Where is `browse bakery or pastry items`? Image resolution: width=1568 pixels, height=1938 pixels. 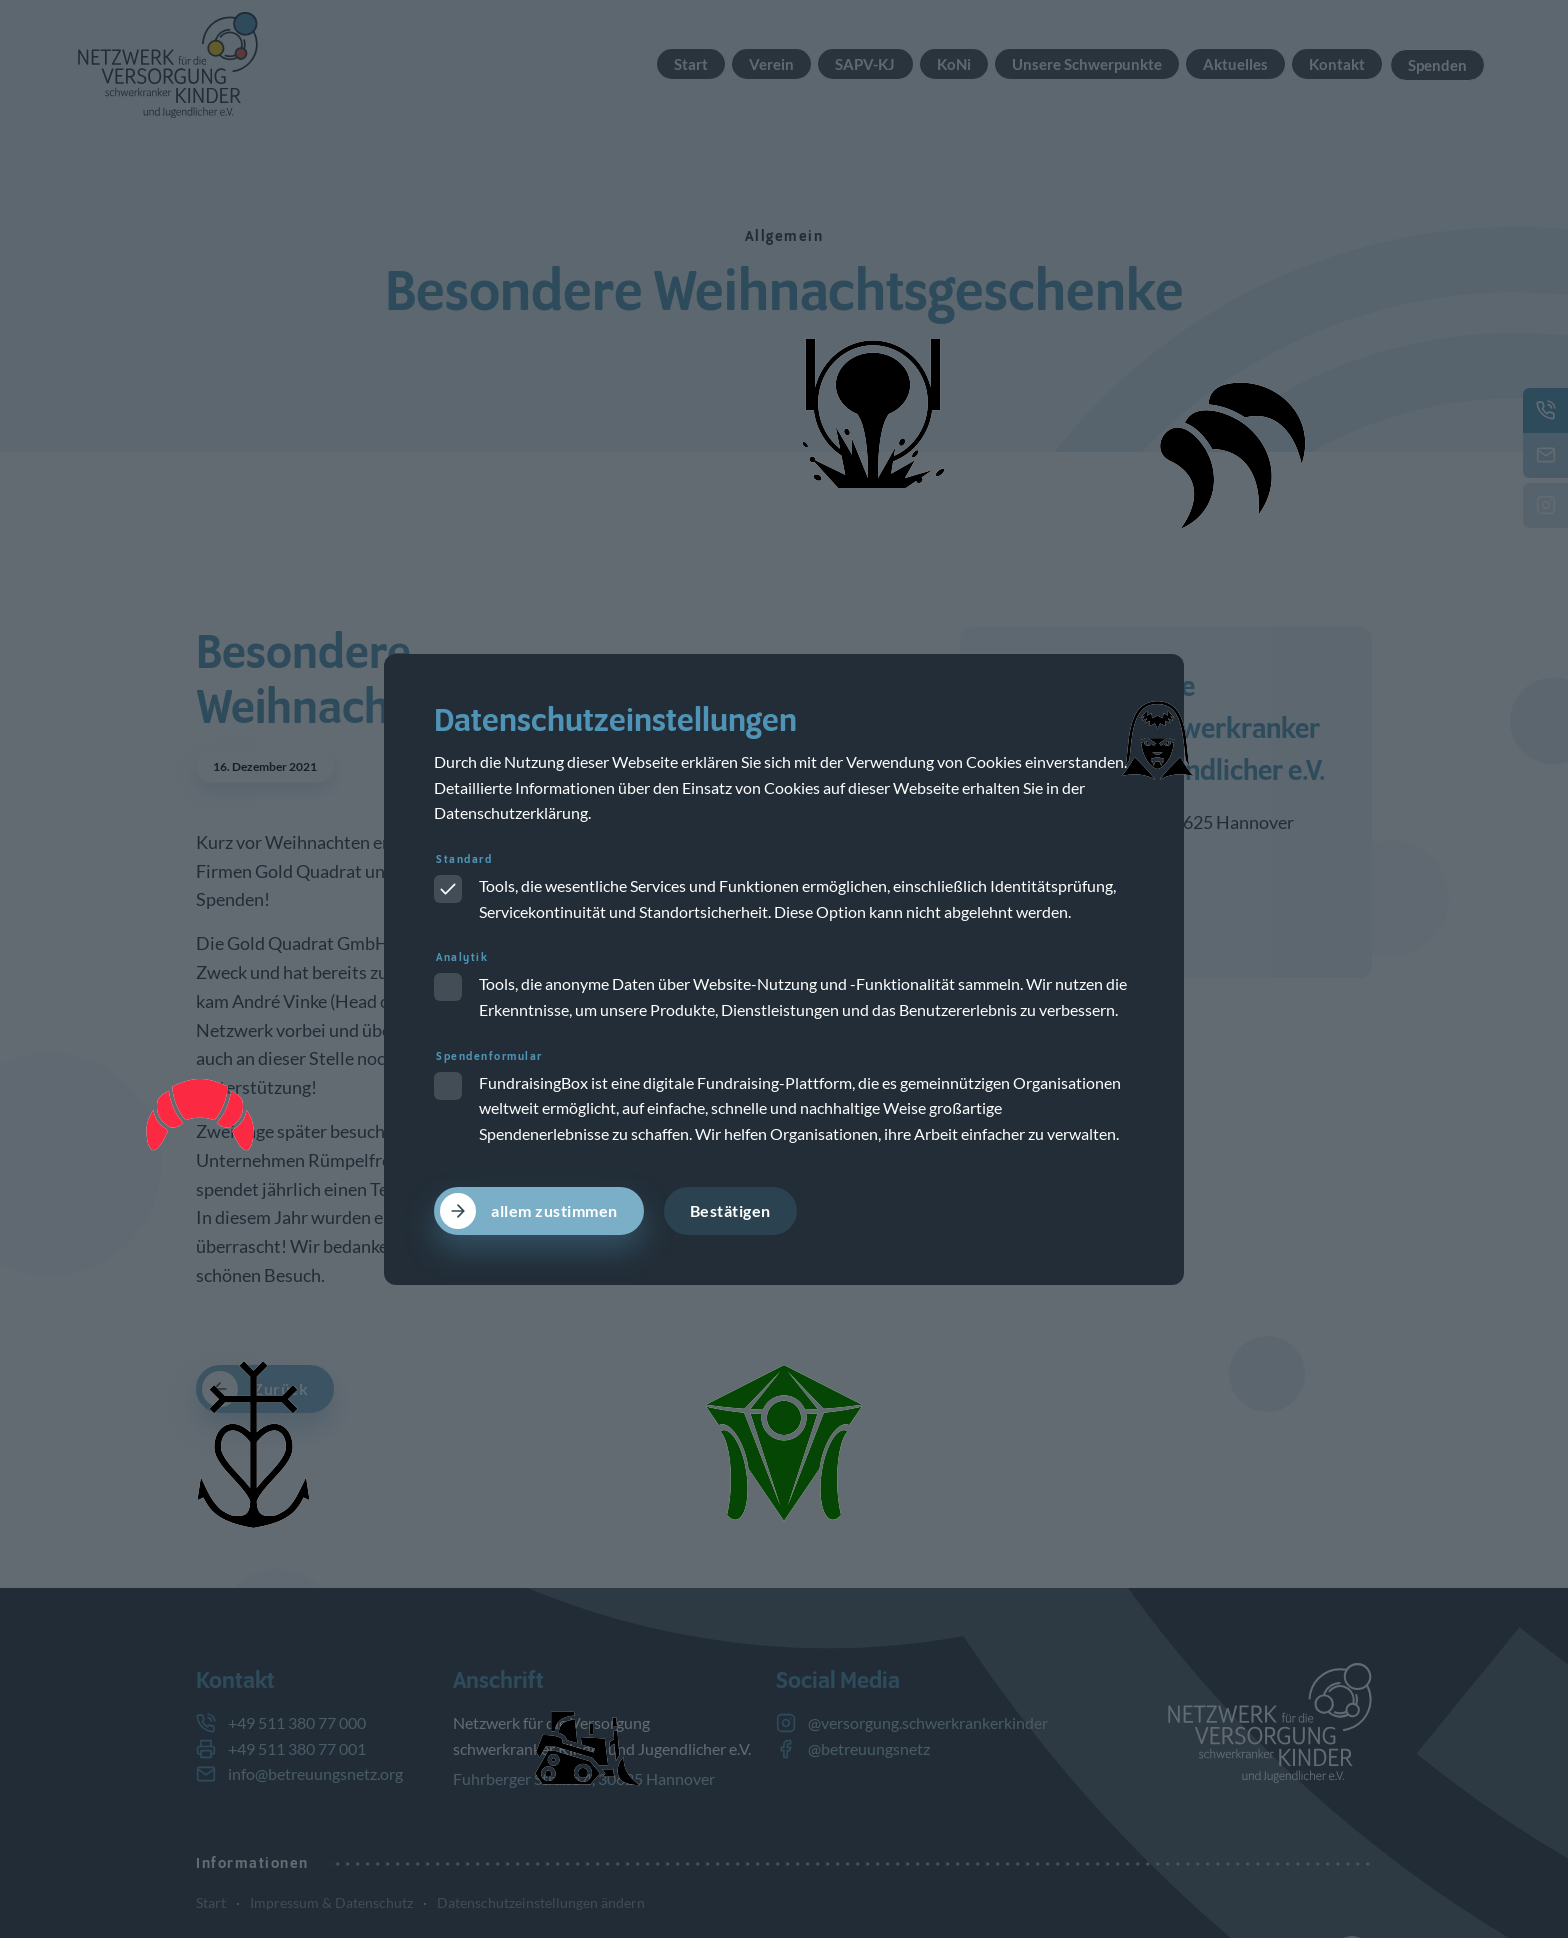 browse bakery or pastry items is located at coordinates (200, 1115).